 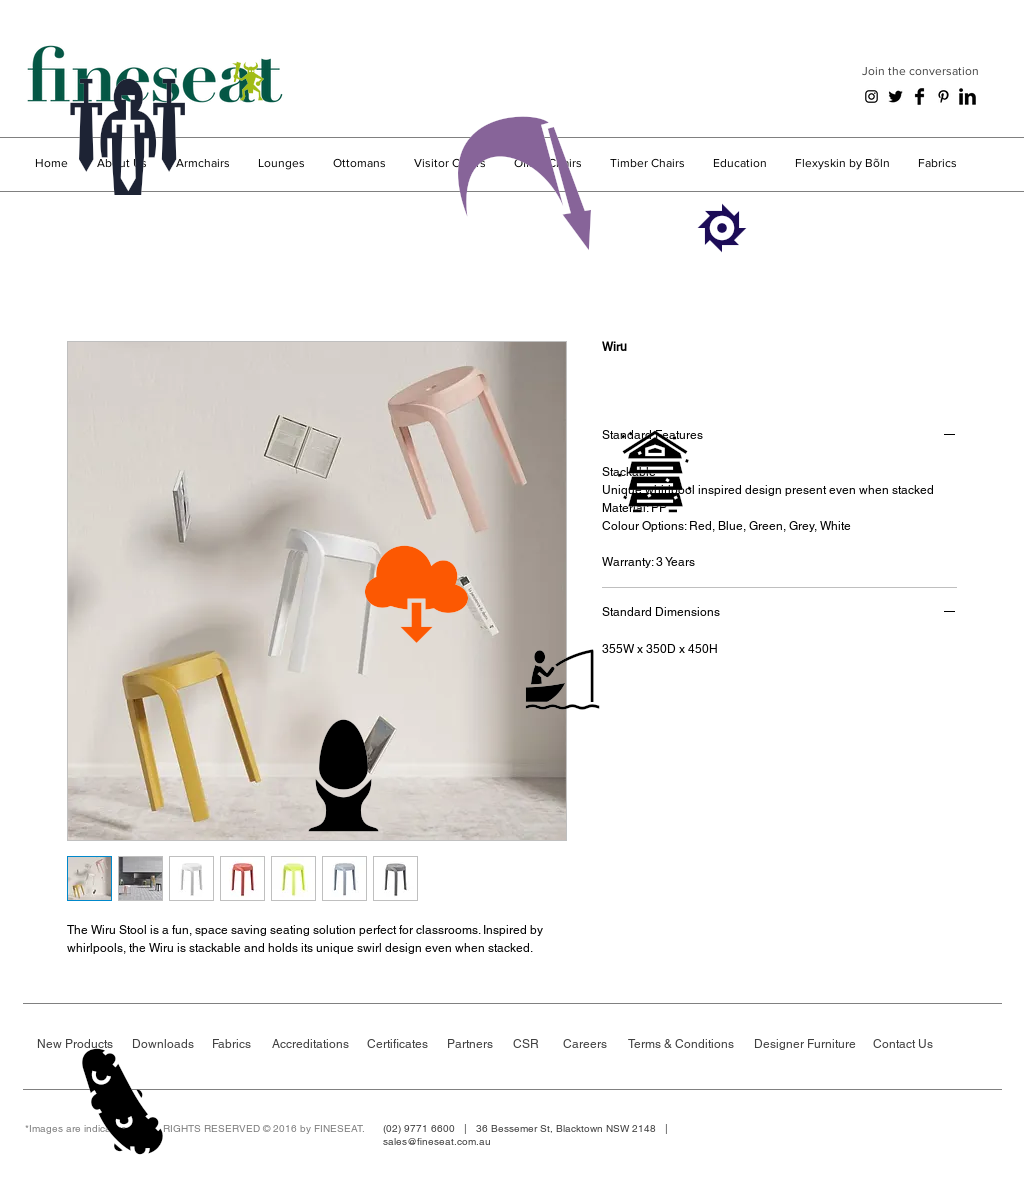 I want to click on launch or throw an attack in a game, so click(x=524, y=183).